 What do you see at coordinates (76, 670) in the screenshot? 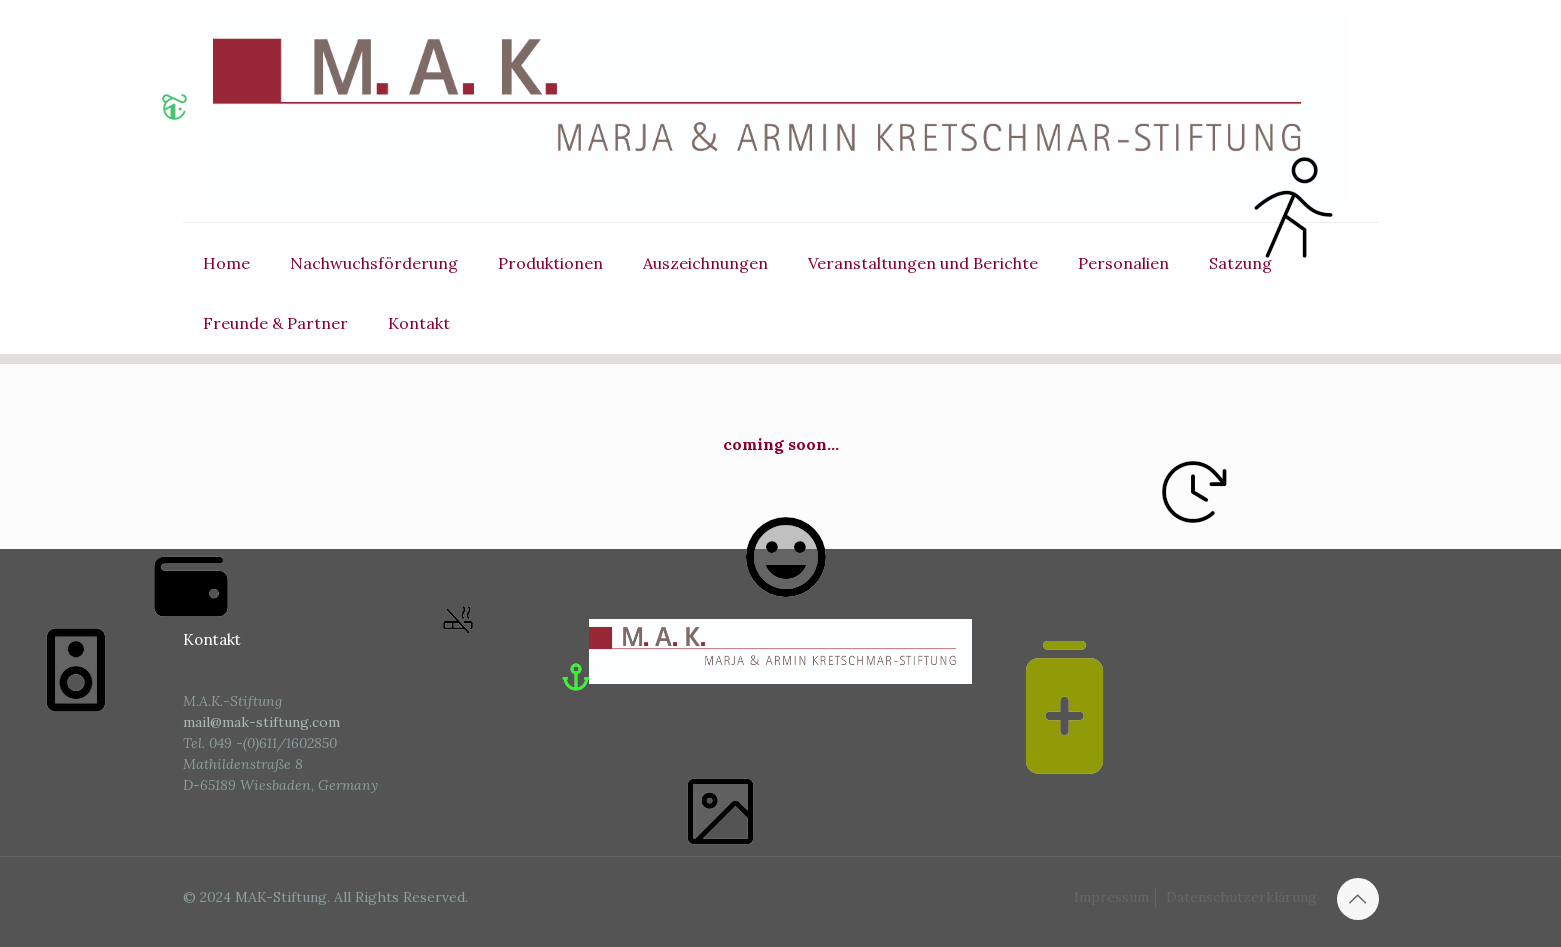
I see `adjust speaker or audio output settings` at bounding box center [76, 670].